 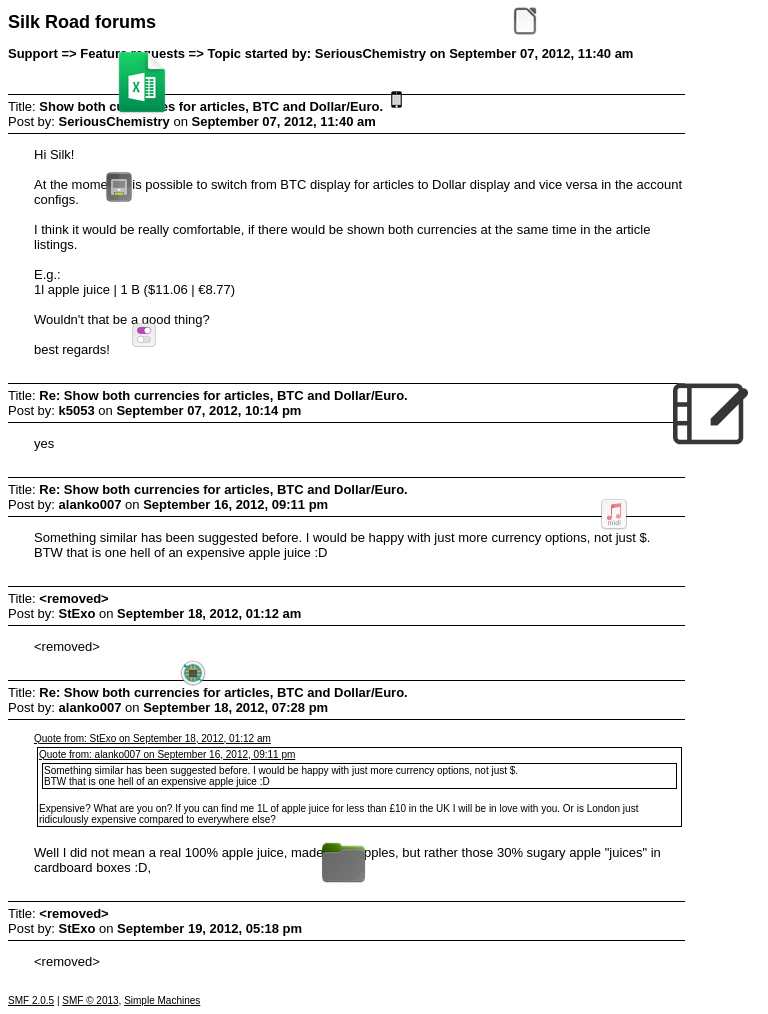 I want to click on graphics tablet input device, so click(x=710, y=411).